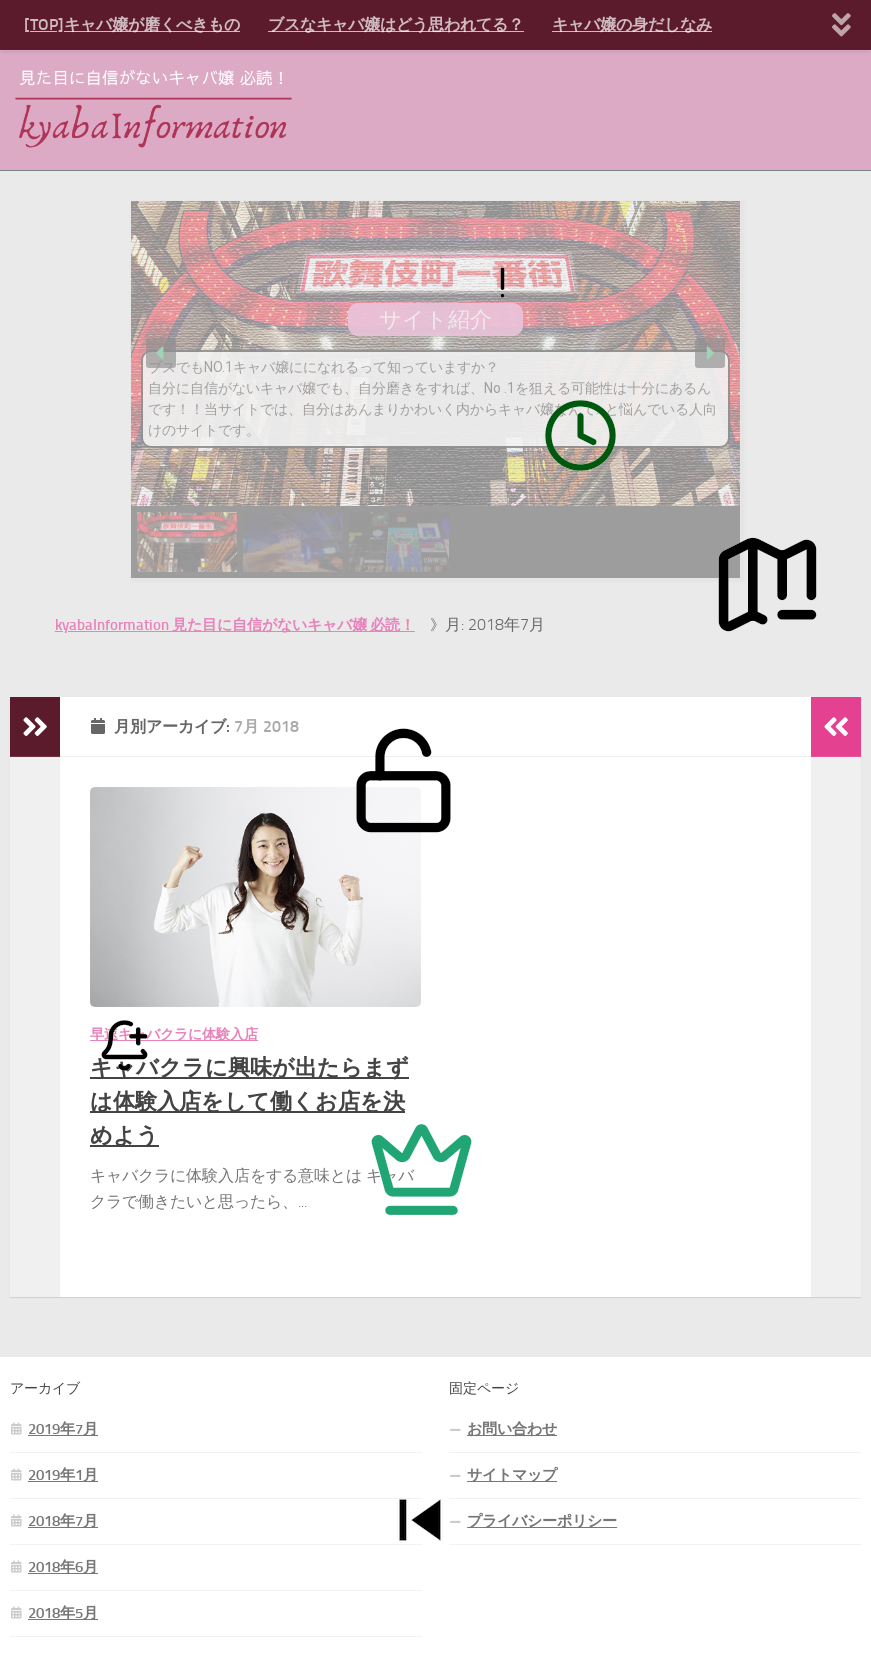 The height and width of the screenshot is (1664, 871). I want to click on unlocked or unsecured state, so click(403, 780).